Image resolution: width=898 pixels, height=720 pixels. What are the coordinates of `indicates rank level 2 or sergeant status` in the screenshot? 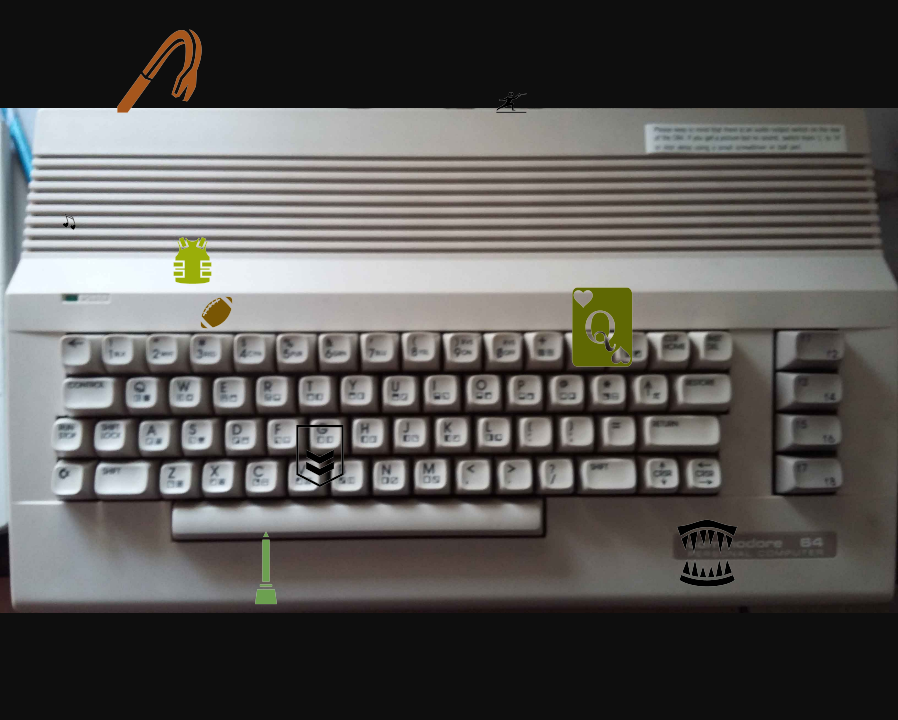 It's located at (320, 456).